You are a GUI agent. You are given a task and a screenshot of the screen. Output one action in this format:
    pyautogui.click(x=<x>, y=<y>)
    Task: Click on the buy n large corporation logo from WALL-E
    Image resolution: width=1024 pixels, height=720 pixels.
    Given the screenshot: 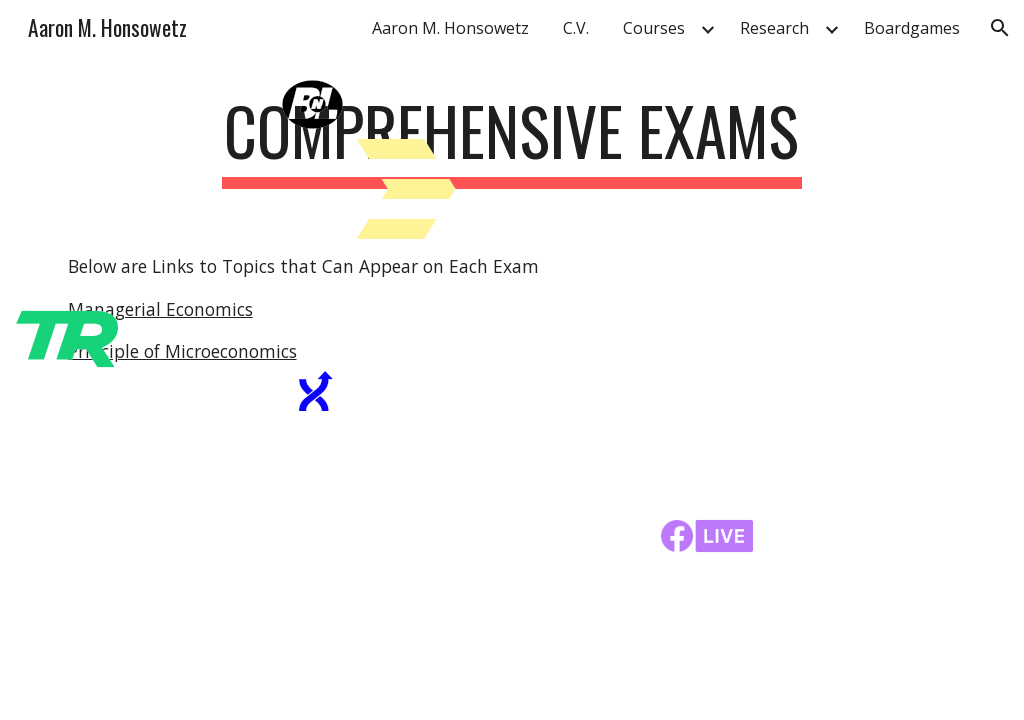 What is the action you would take?
    pyautogui.click(x=312, y=104)
    